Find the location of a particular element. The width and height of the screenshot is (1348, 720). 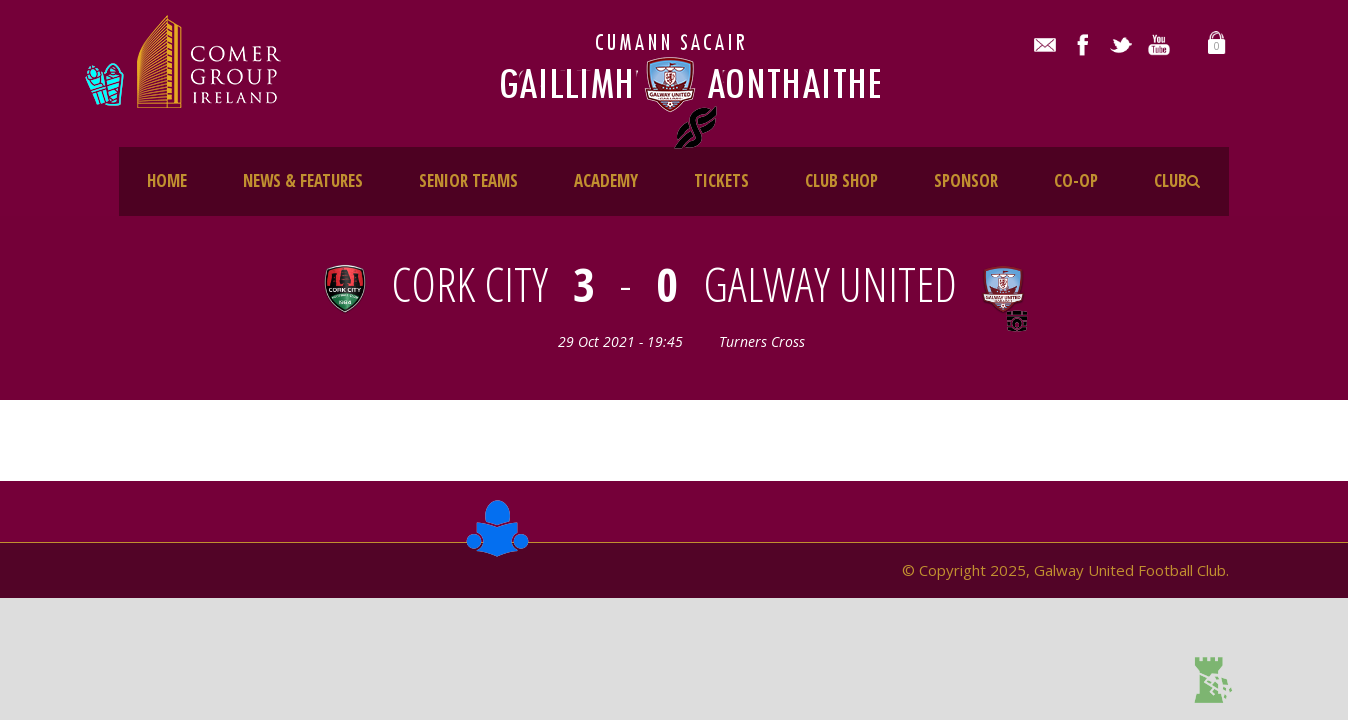

access barrel or keg inventory in game is located at coordinates (1017, 321).